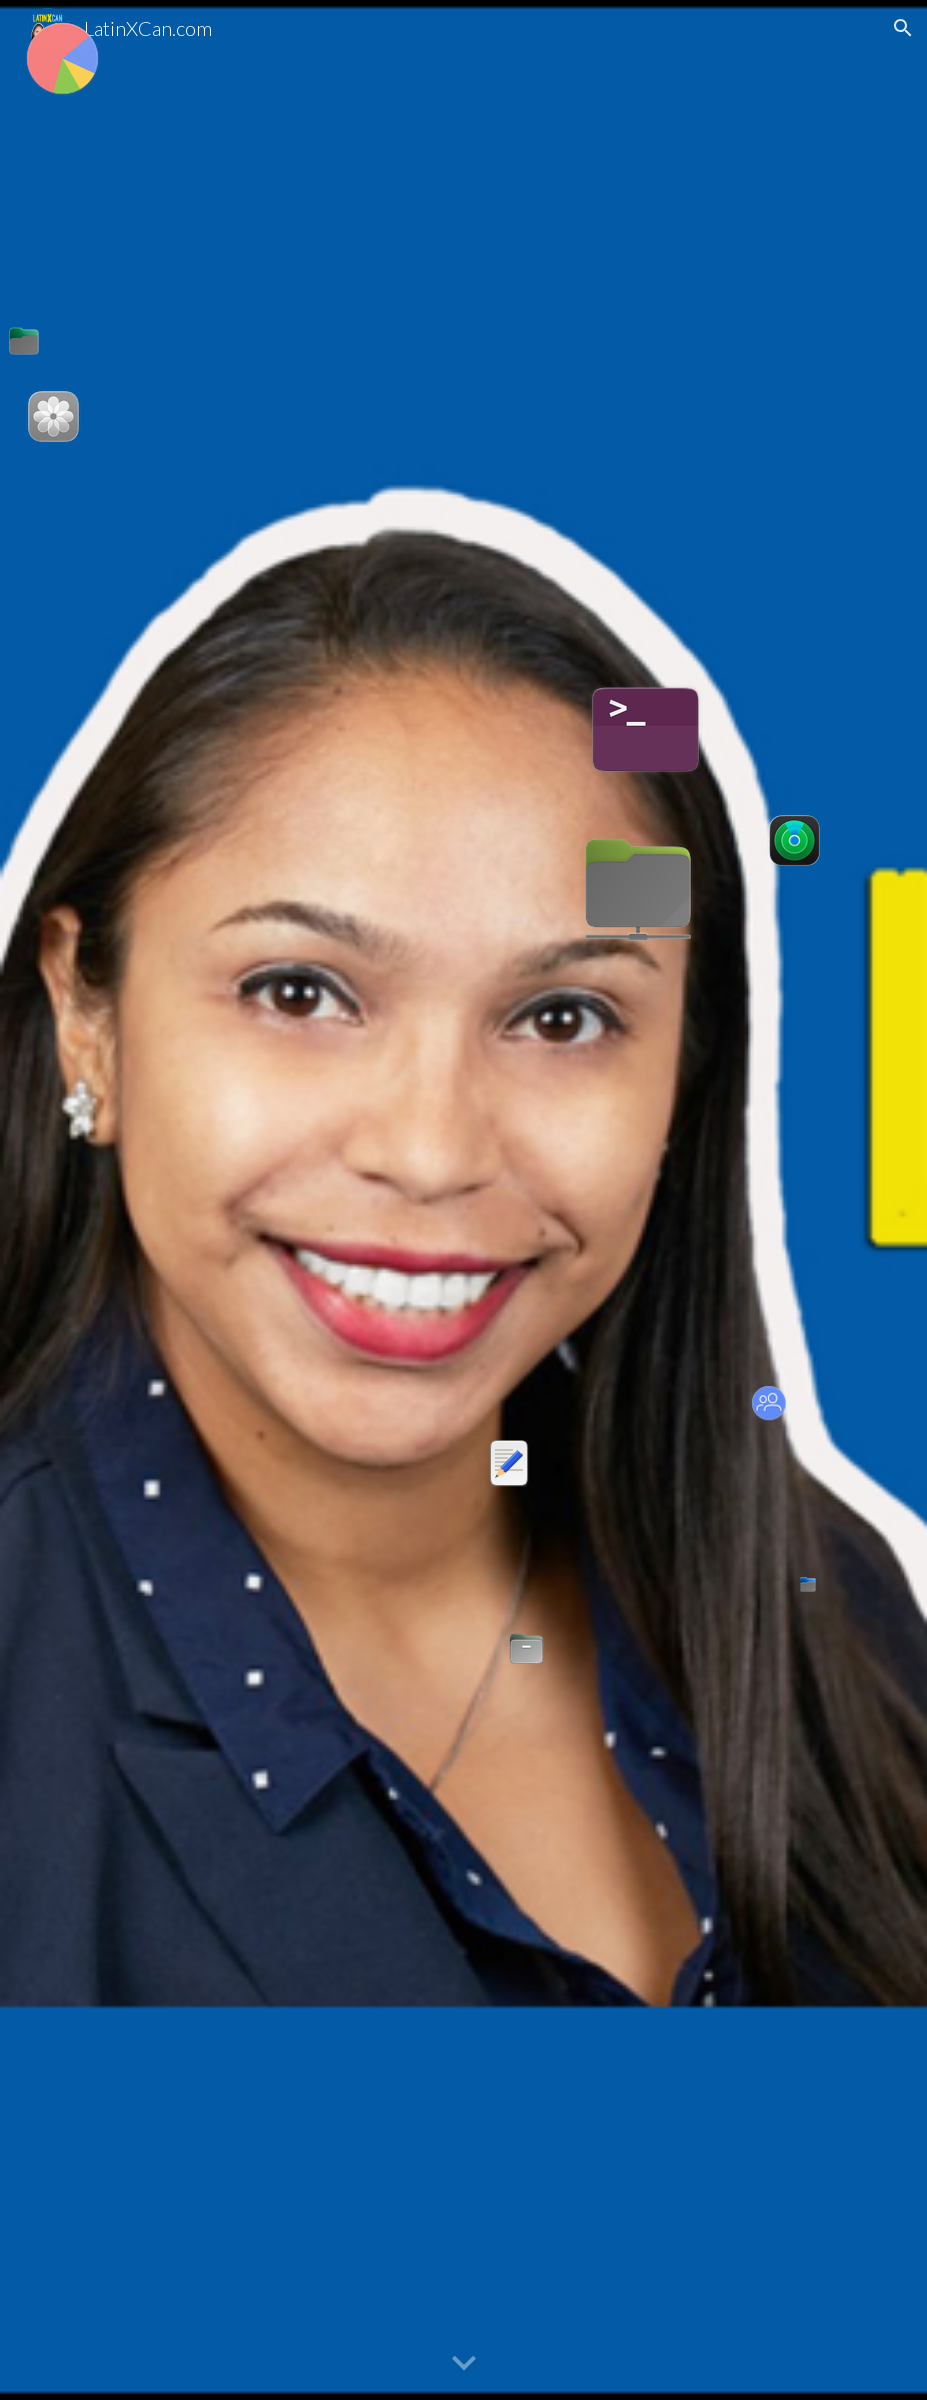  Describe the element at coordinates (526, 1648) in the screenshot. I see `open the file manager application` at that location.